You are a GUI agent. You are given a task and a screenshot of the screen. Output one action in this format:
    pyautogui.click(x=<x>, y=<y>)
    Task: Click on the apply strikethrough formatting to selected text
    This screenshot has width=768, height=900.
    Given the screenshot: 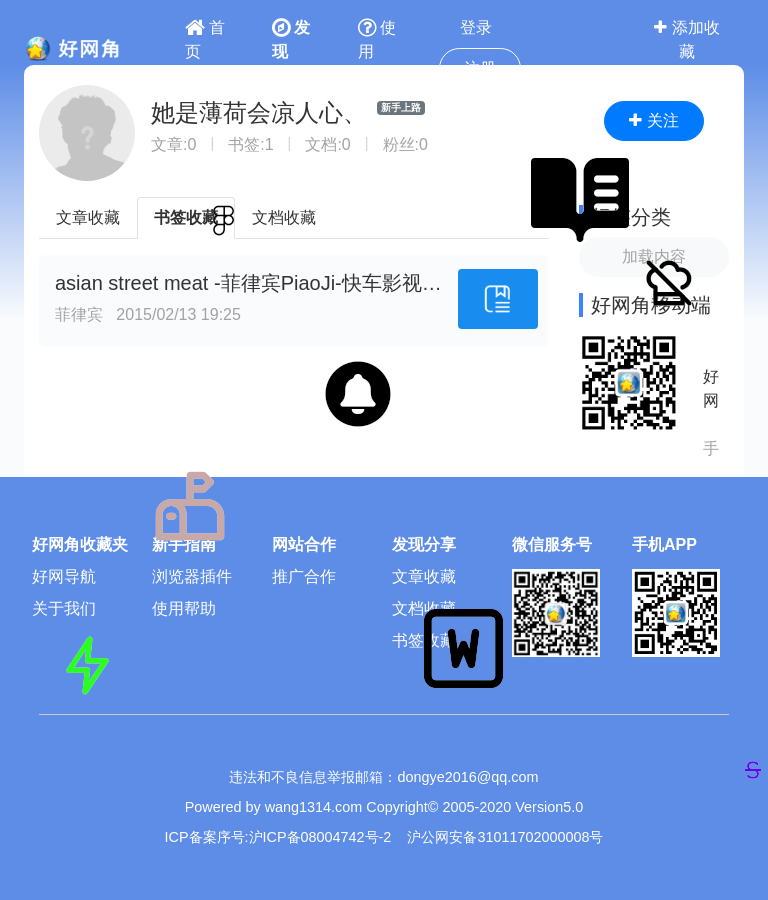 What is the action you would take?
    pyautogui.click(x=753, y=770)
    